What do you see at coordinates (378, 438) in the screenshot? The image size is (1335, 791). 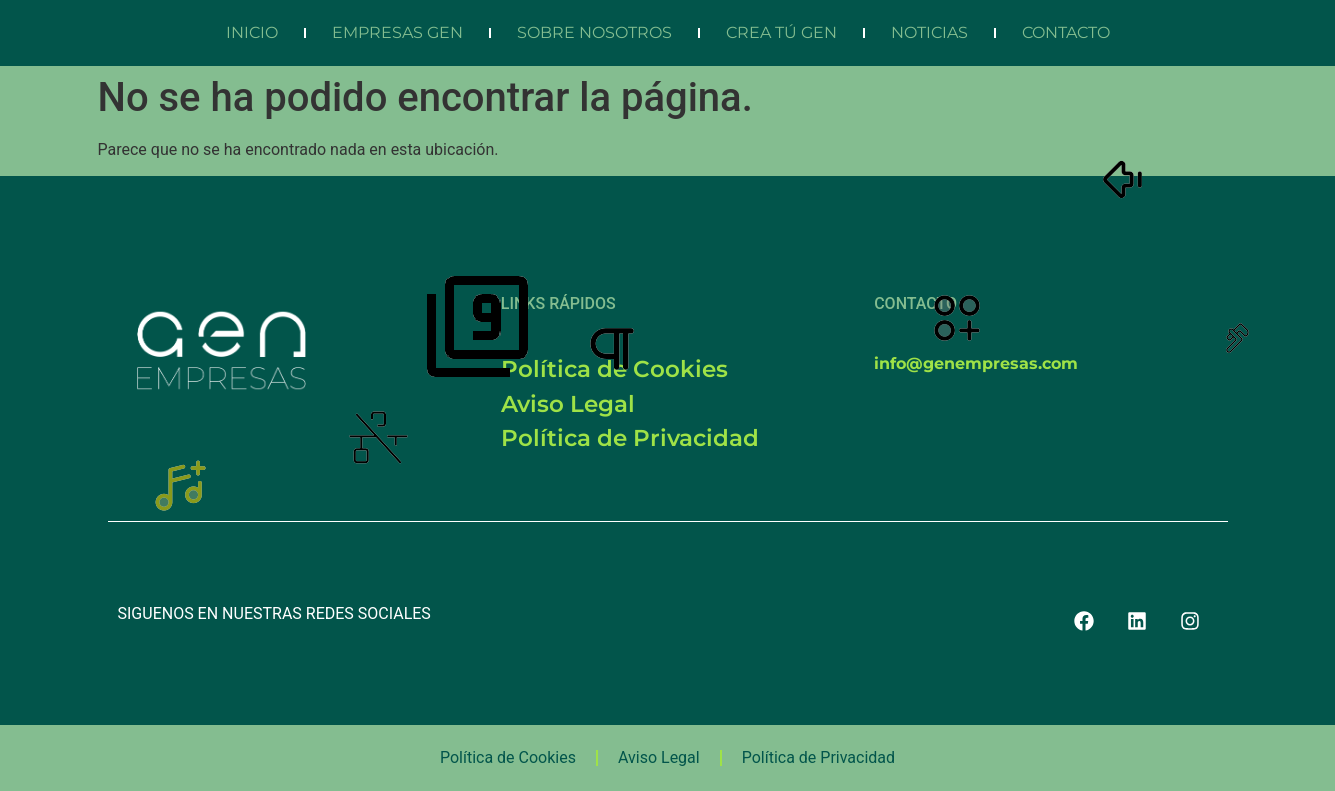 I see `network connection unavailable or disabled` at bounding box center [378, 438].